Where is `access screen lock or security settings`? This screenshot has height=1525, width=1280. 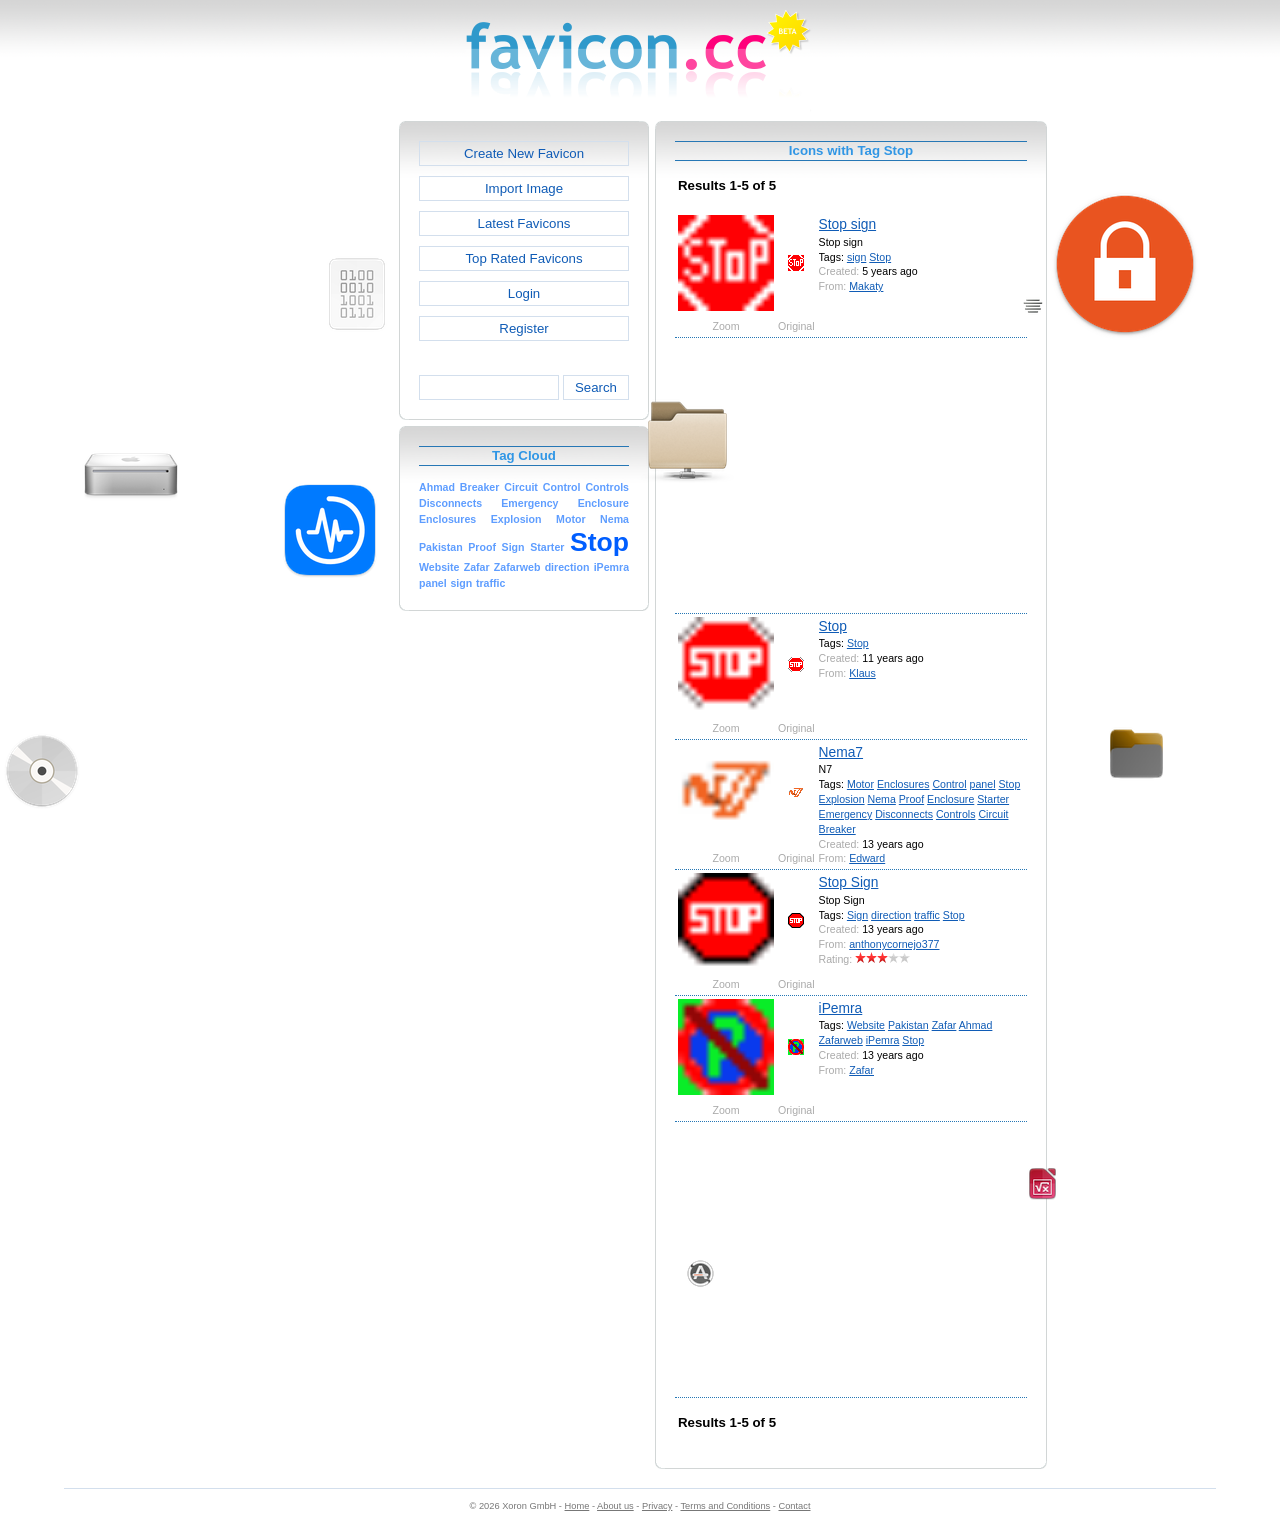
access screen lock or security settings is located at coordinates (1125, 264).